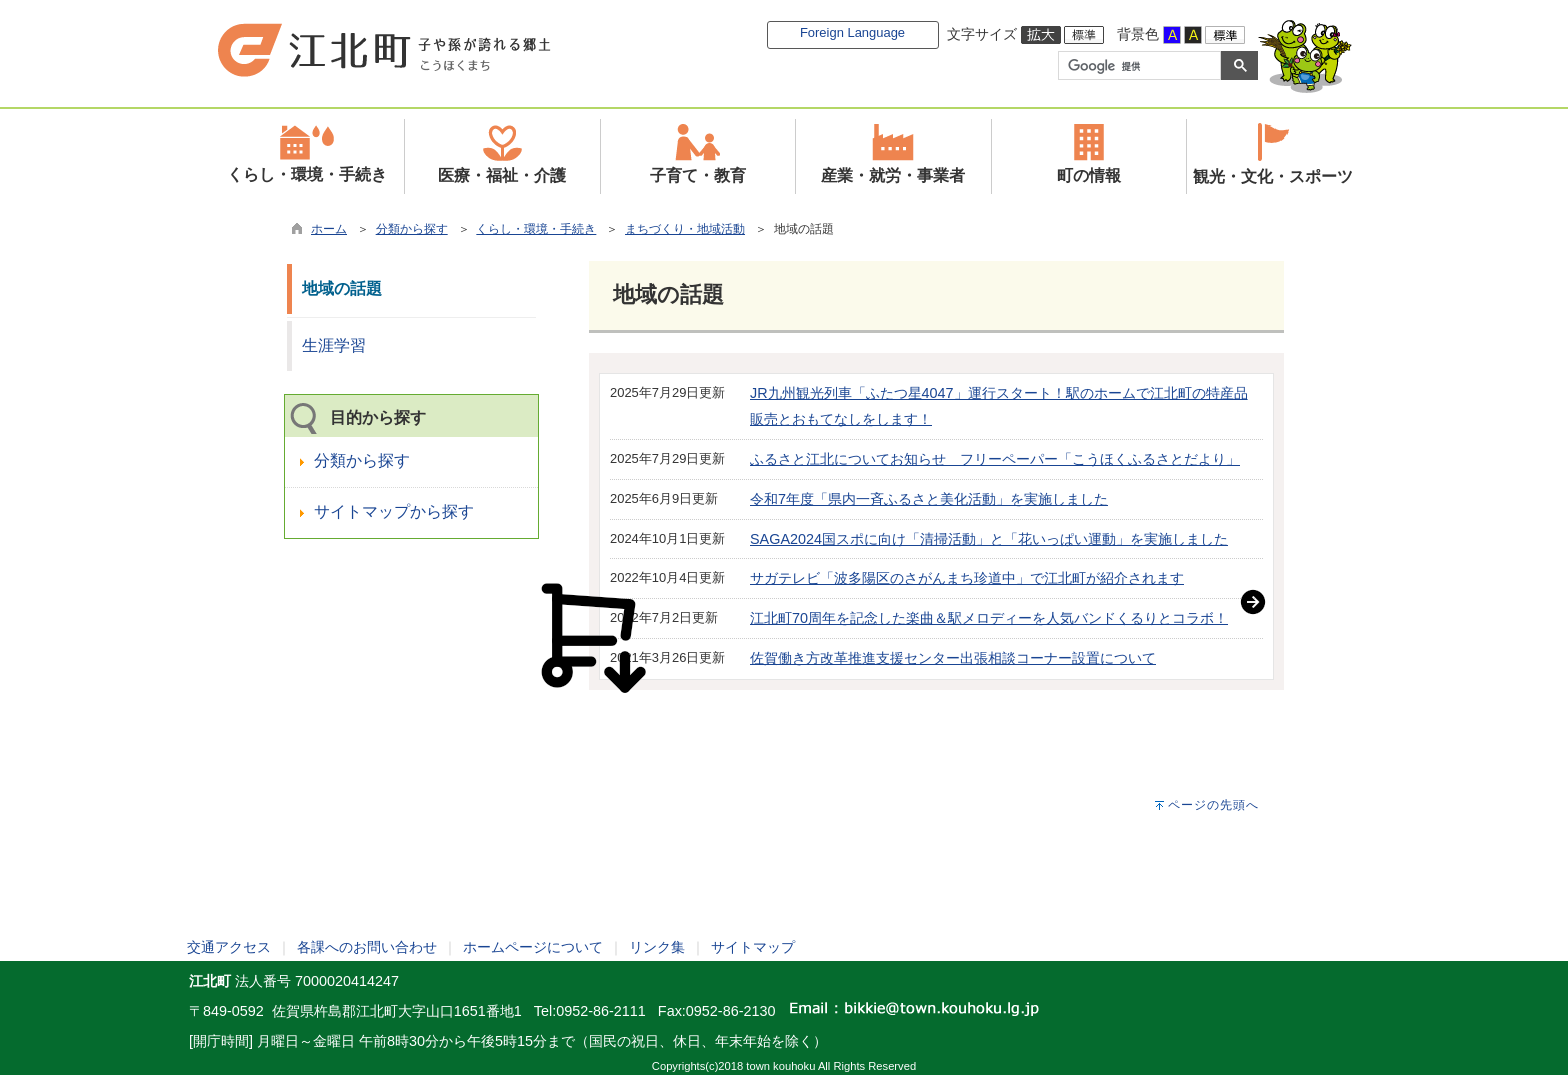 This screenshot has width=1568, height=1075. What do you see at coordinates (588, 635) in the screenshot?
I see `download or export shopping cart contents` at bounding box center [588, 635].